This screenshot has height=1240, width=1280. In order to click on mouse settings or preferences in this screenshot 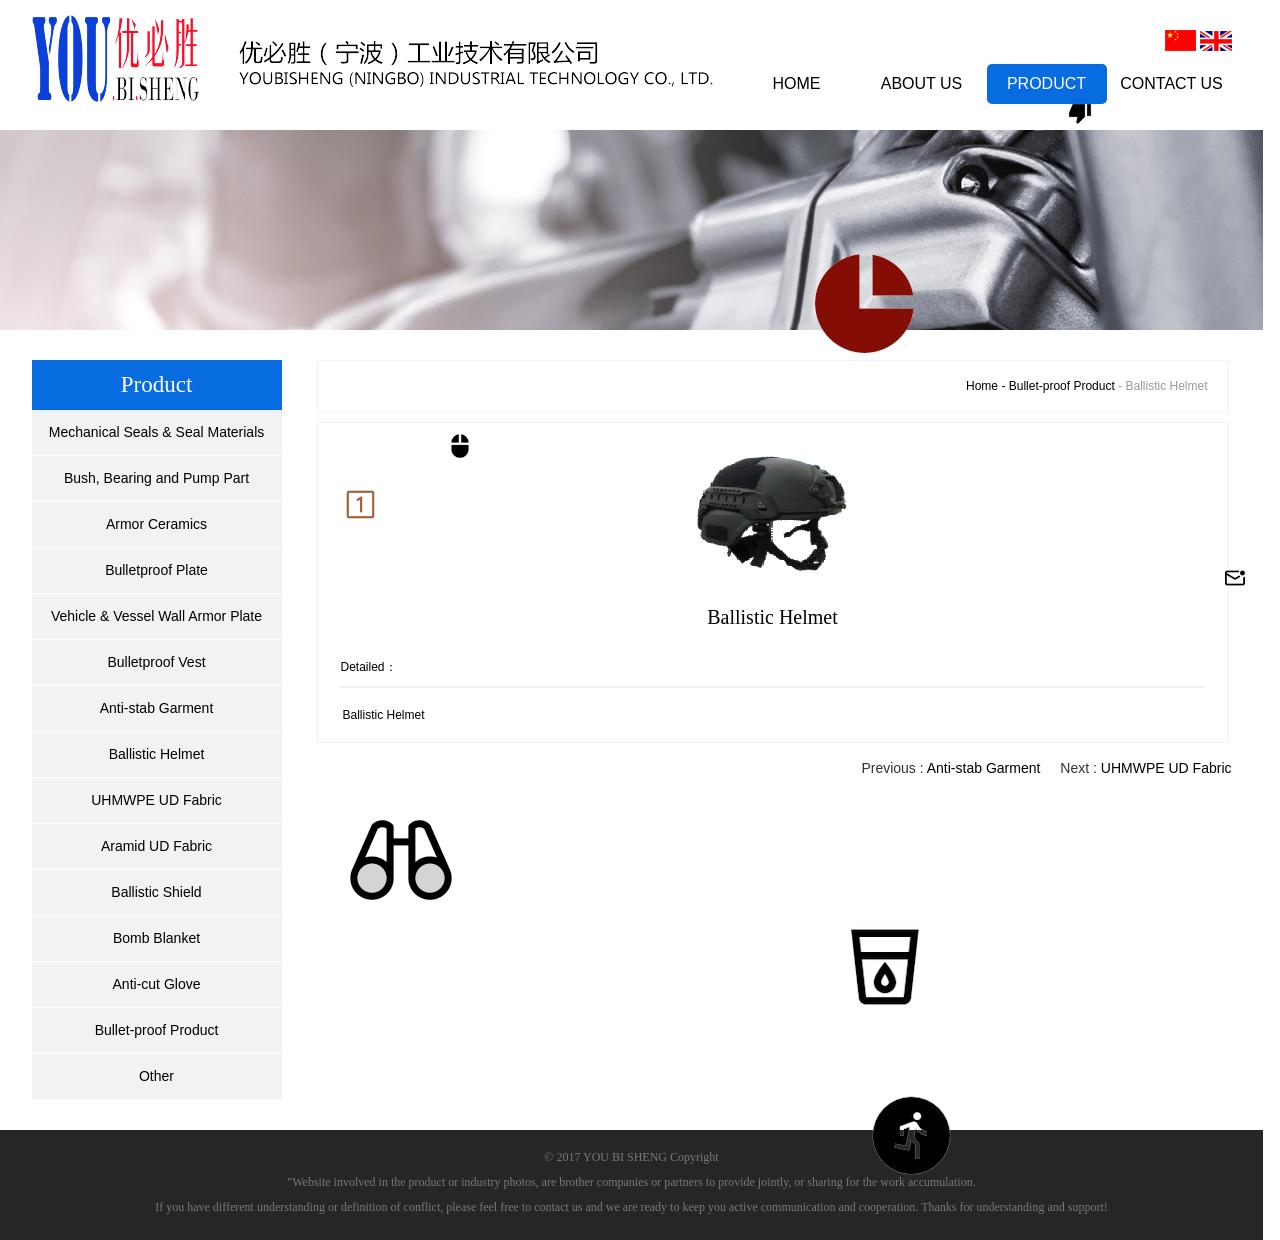, I will do `click(460, 446)`.